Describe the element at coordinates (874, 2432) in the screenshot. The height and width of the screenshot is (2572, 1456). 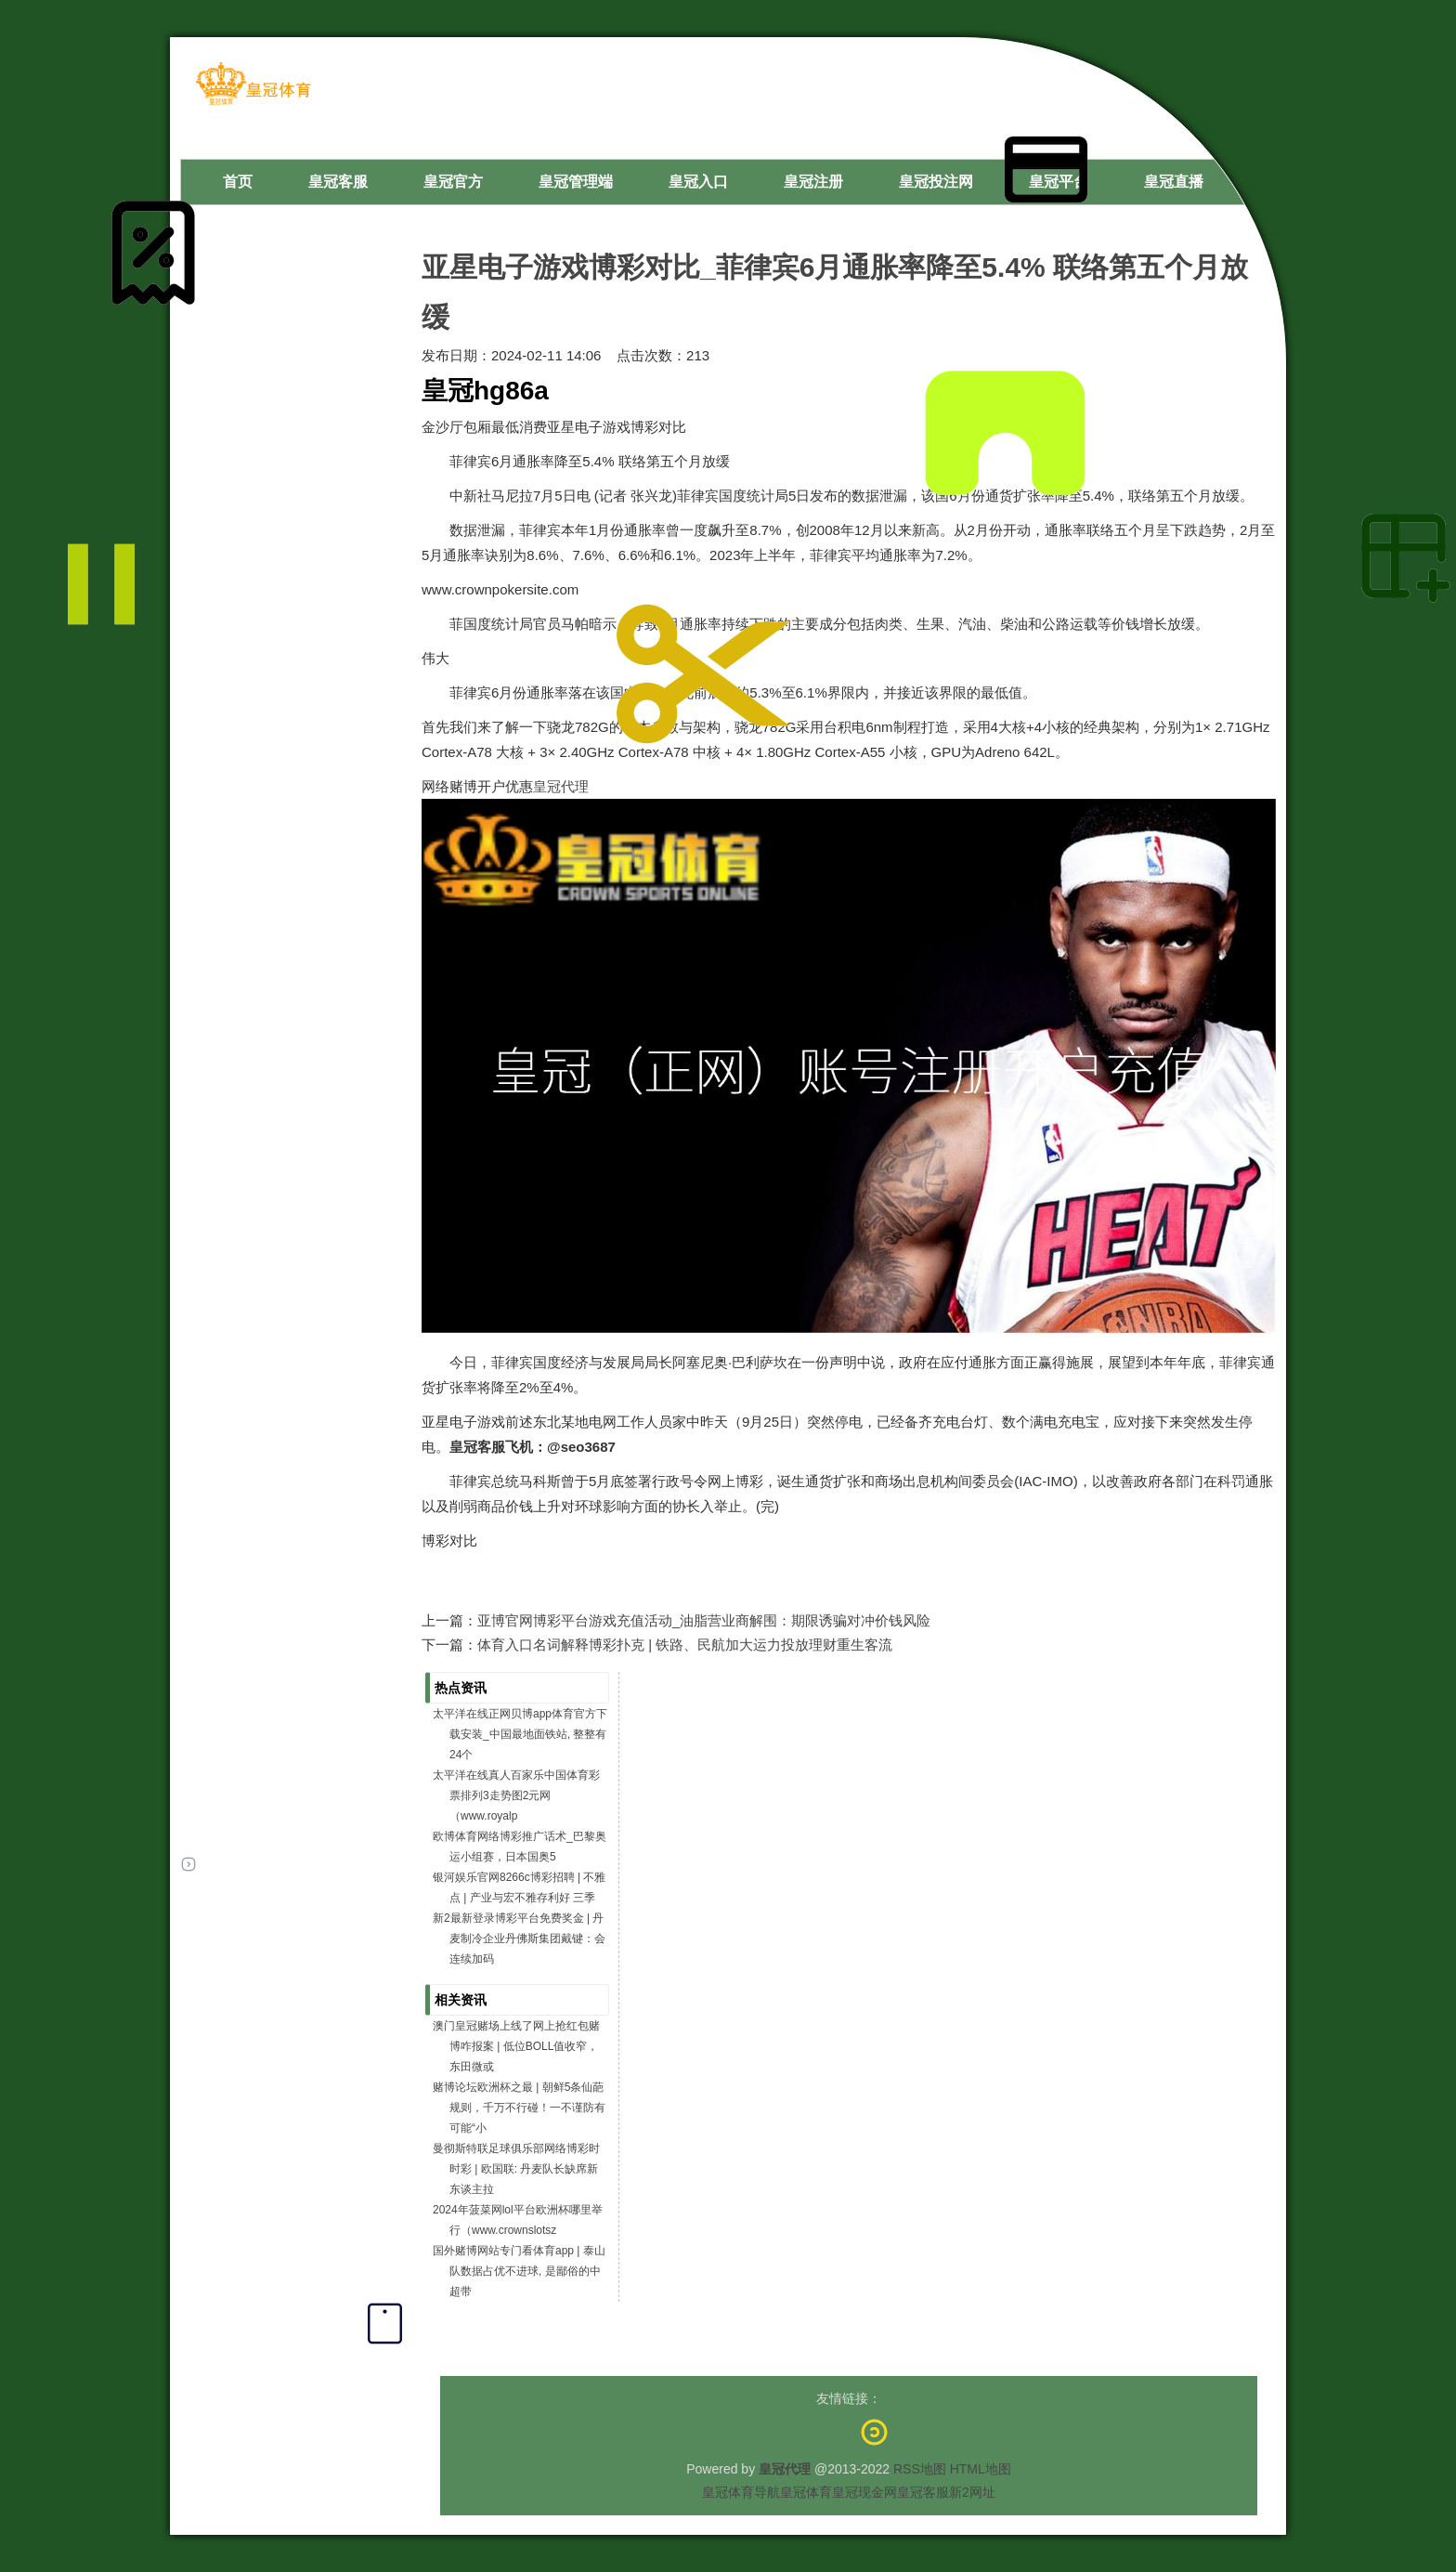
I see `indicates copyleft licensing for content or software` at that location.